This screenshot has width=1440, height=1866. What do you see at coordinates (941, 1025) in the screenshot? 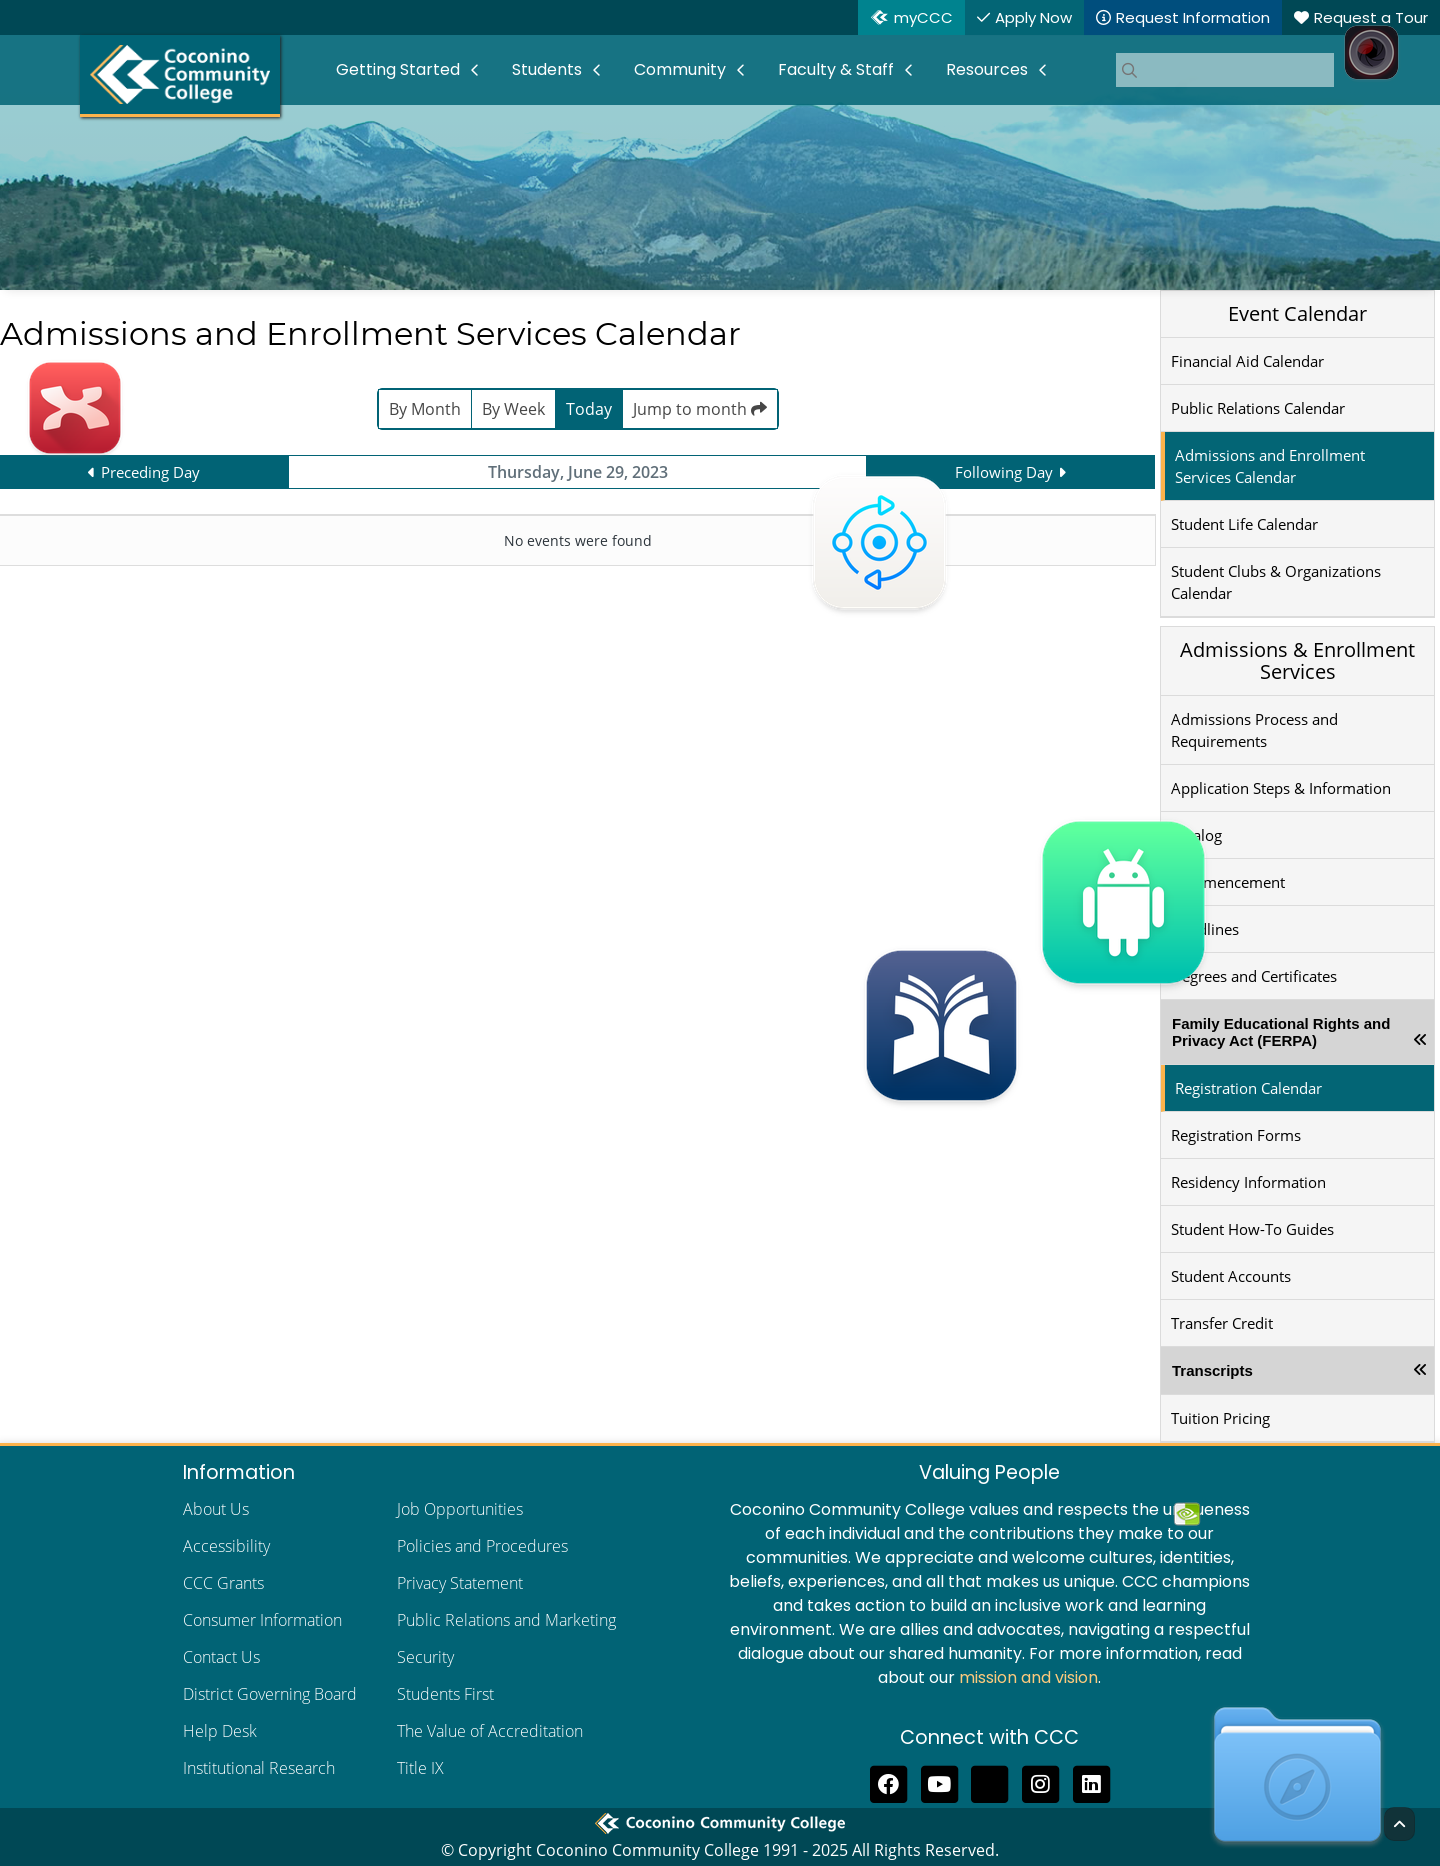
I see `open JabRef reference manager` at bounding box center [941, 1025].